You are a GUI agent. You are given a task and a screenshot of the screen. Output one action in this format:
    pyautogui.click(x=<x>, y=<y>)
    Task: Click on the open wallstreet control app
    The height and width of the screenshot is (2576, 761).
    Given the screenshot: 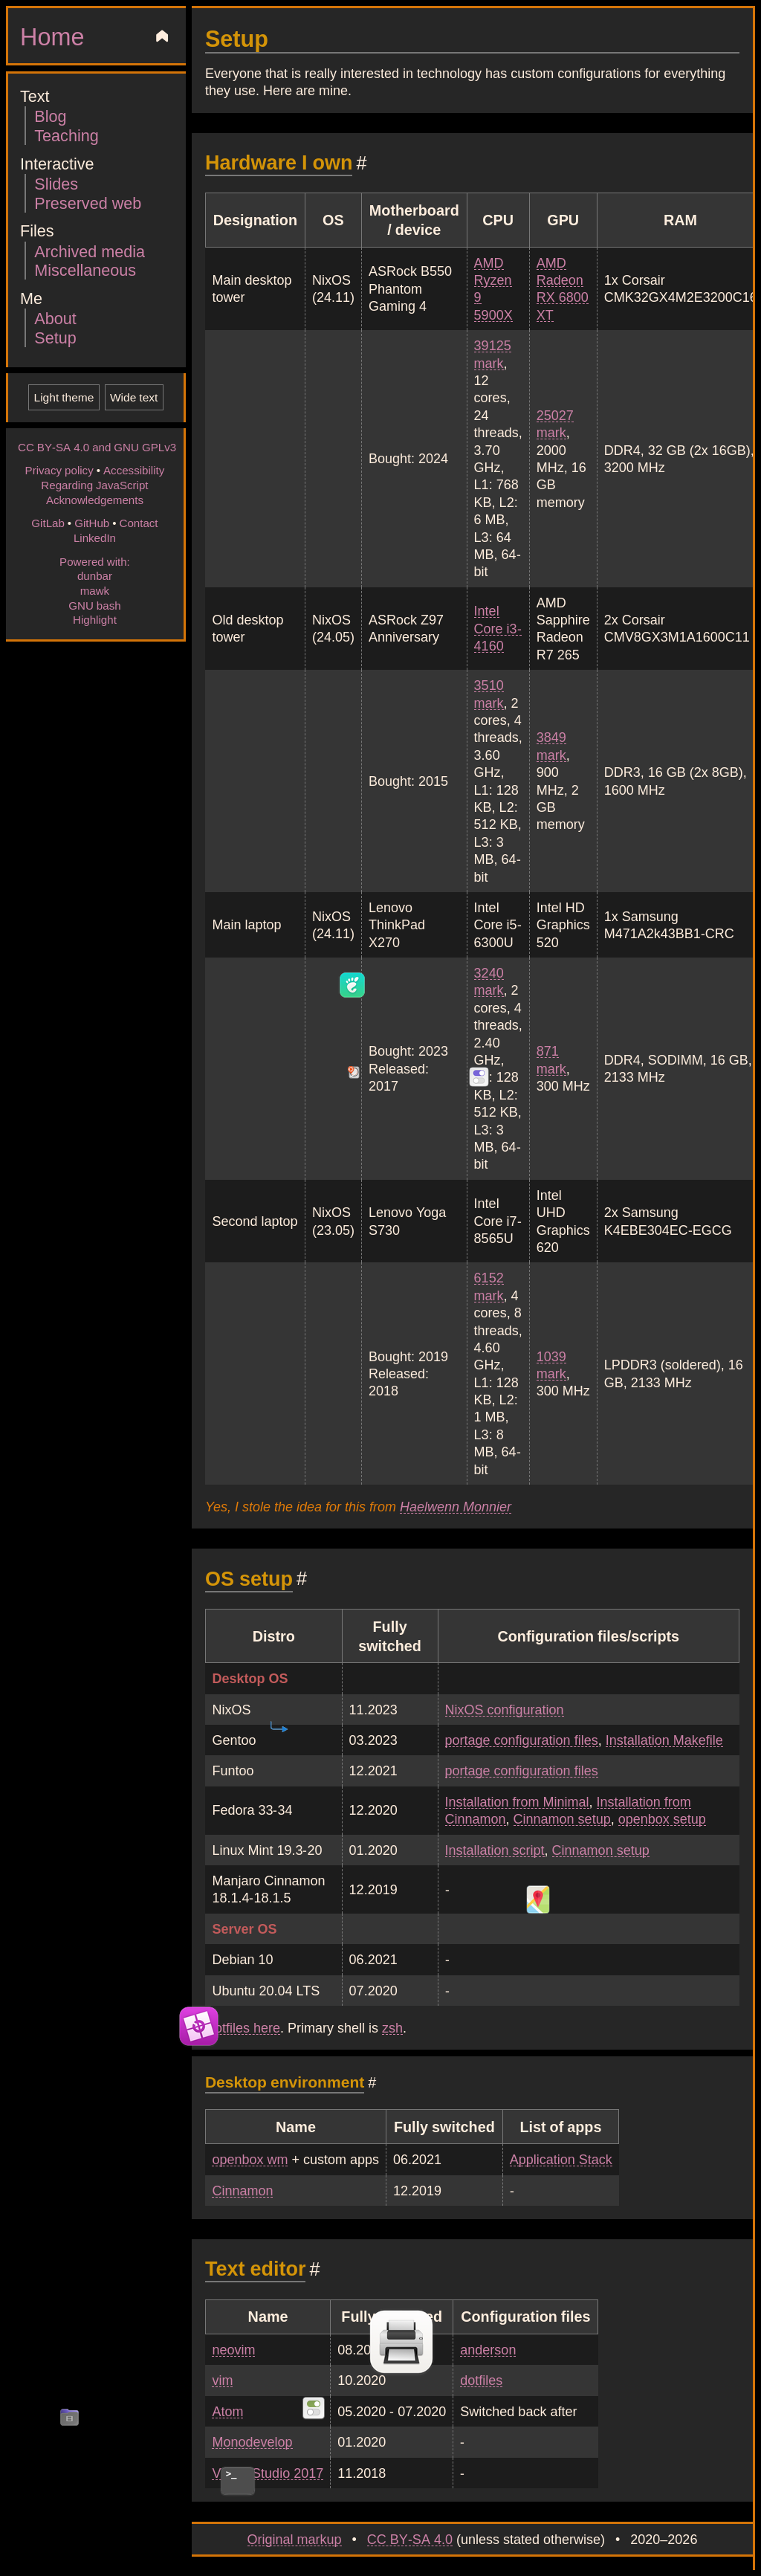 What is the action you would take?
    pyautogui.click(x=198, y=2026)
    